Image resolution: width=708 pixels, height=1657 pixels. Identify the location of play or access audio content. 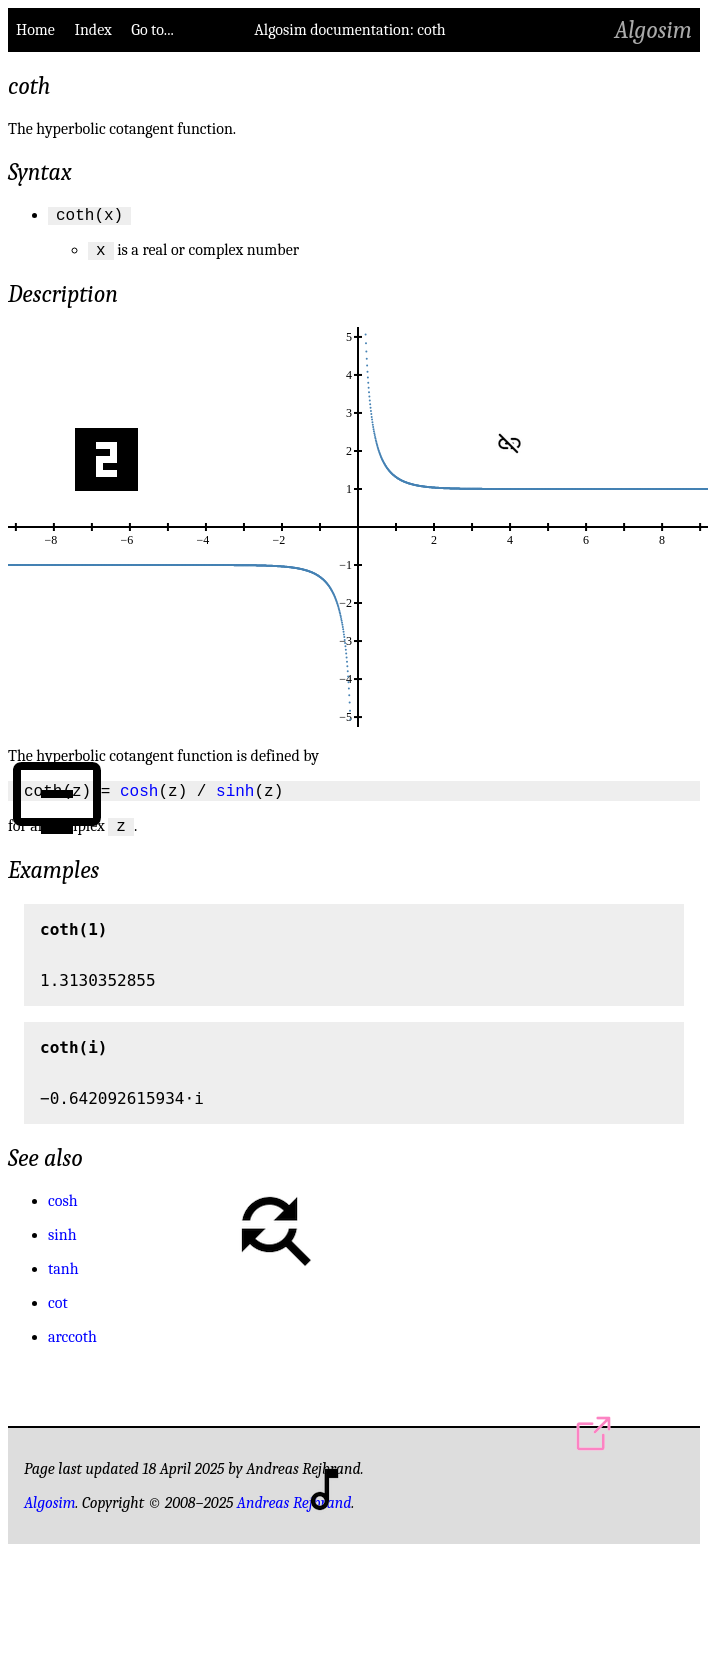
(324, 1489).